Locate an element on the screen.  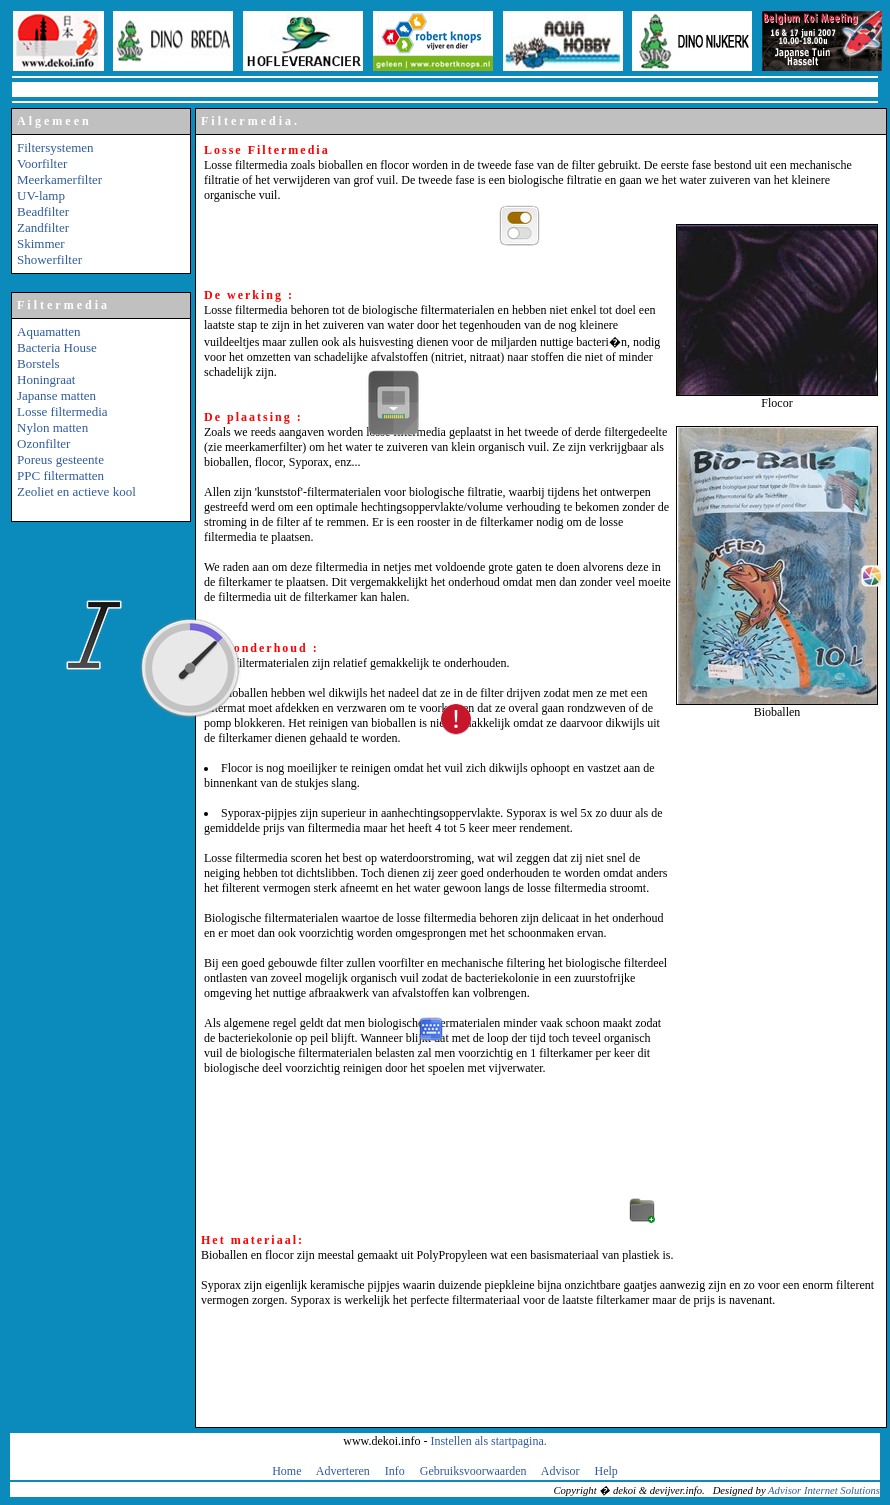
apply italic formatting to selected text is located at coordinates (94, 635).